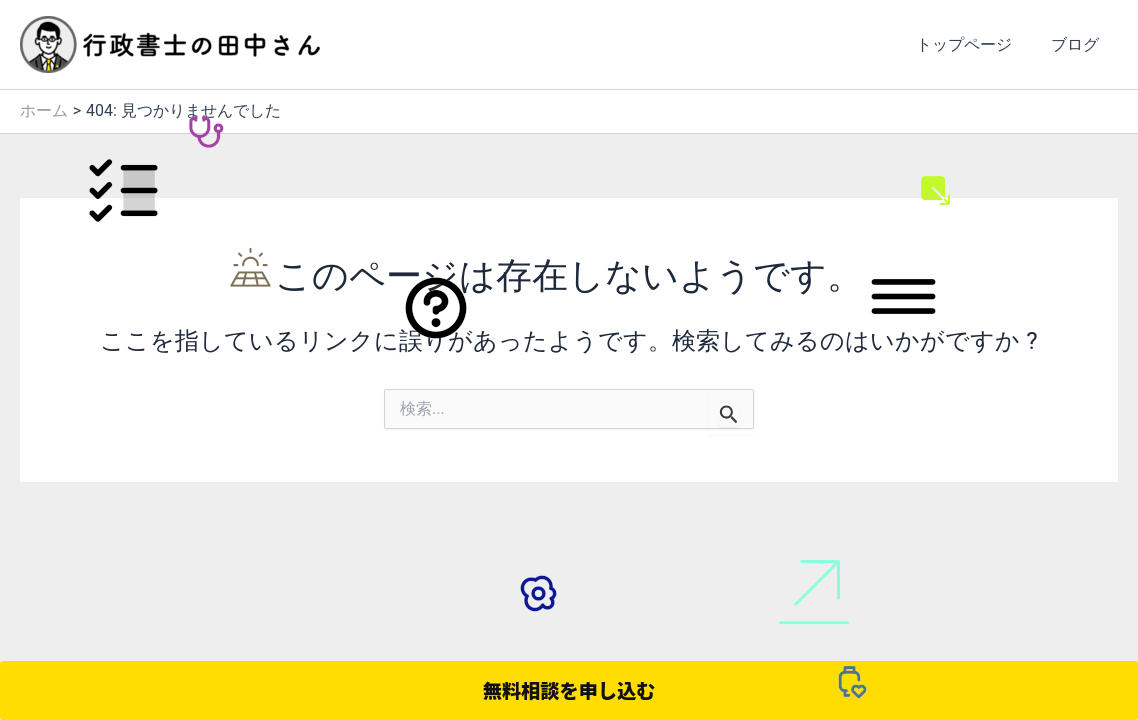 Image resolution: width=1138 pixels, height=720 pixels. I want to click on access breakfast or brunch recipes, so click(538, 593).